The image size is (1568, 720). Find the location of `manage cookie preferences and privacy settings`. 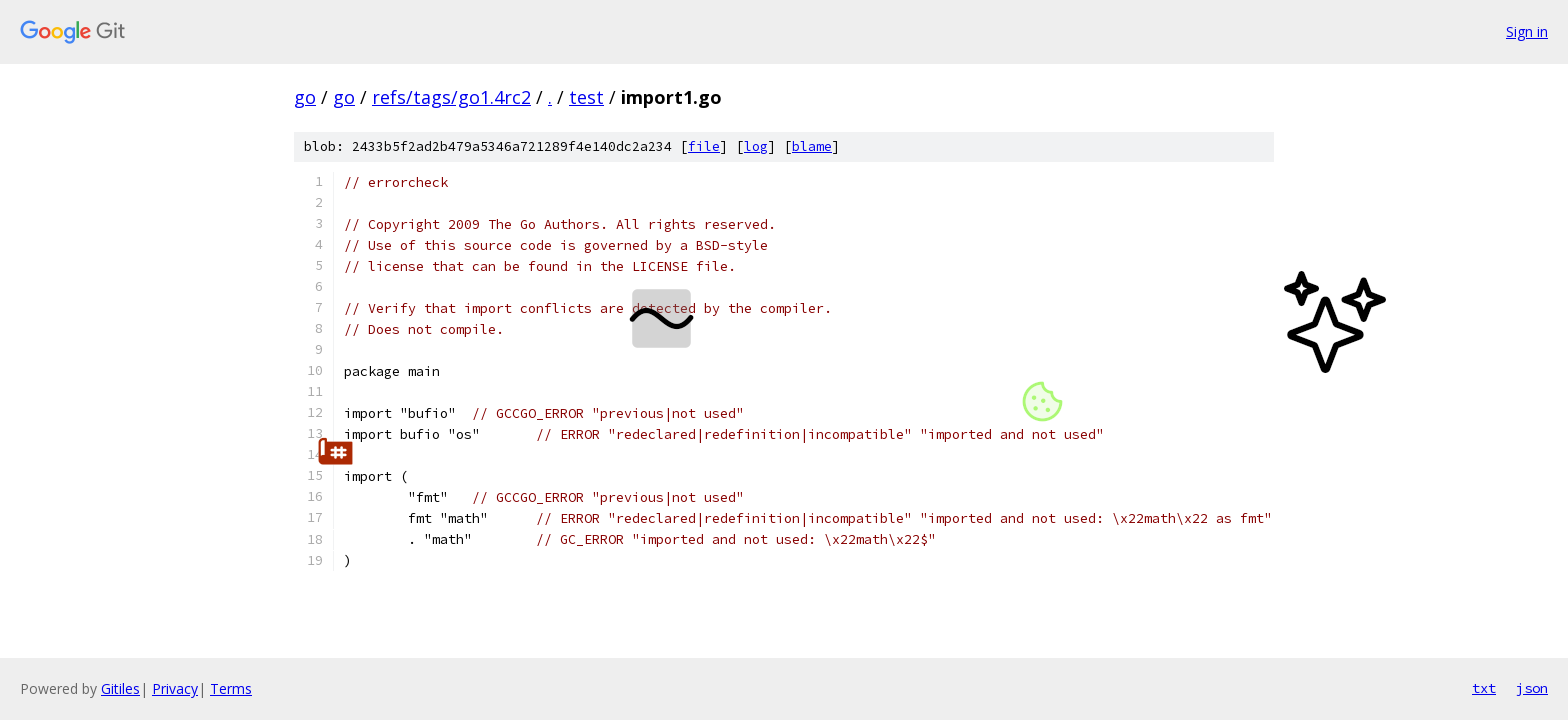

manage cookie preferences and privacy settings is located at coordinates (1042, 401).